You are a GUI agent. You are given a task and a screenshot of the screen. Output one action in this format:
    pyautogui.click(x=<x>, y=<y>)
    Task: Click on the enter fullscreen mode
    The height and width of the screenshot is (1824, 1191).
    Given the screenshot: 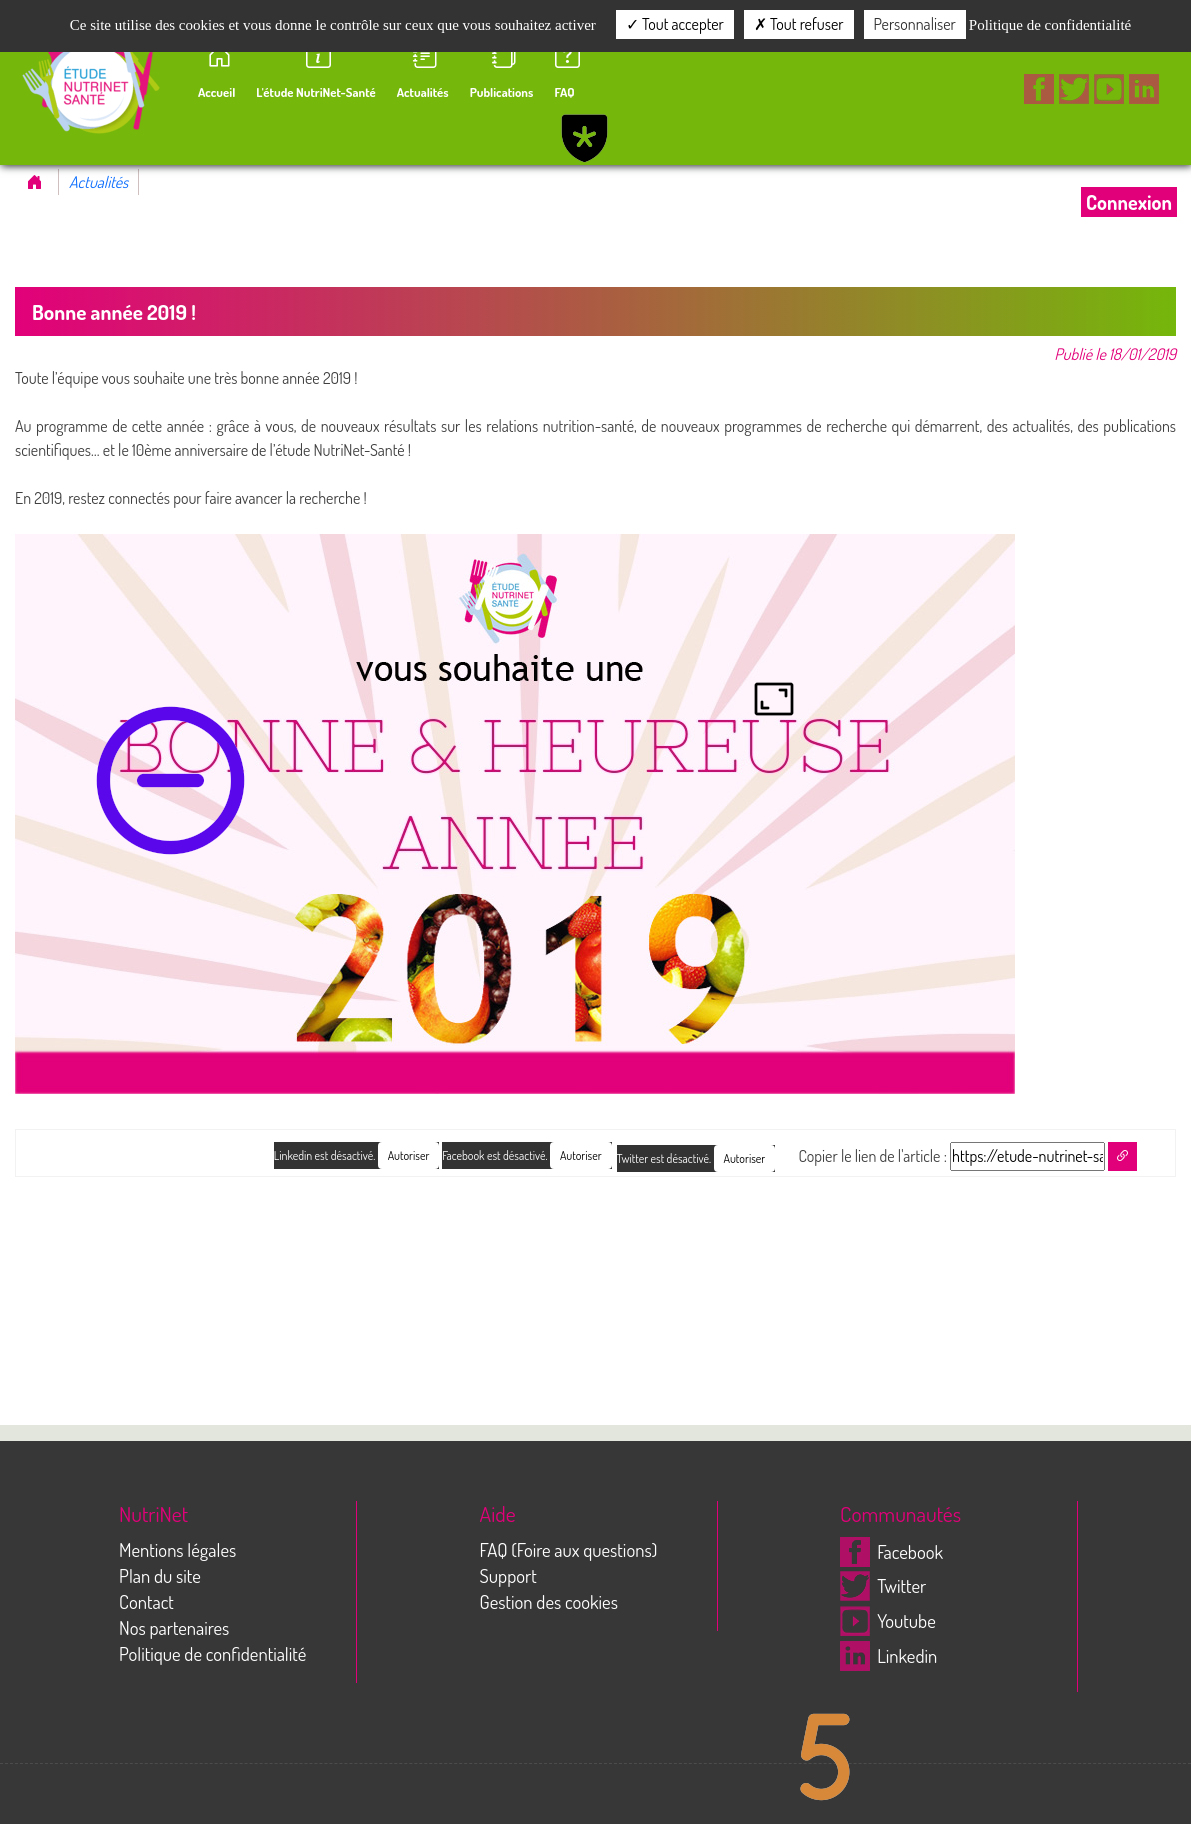 What is the action you would take?
    pyautogui.click(x=774, y=699)
    